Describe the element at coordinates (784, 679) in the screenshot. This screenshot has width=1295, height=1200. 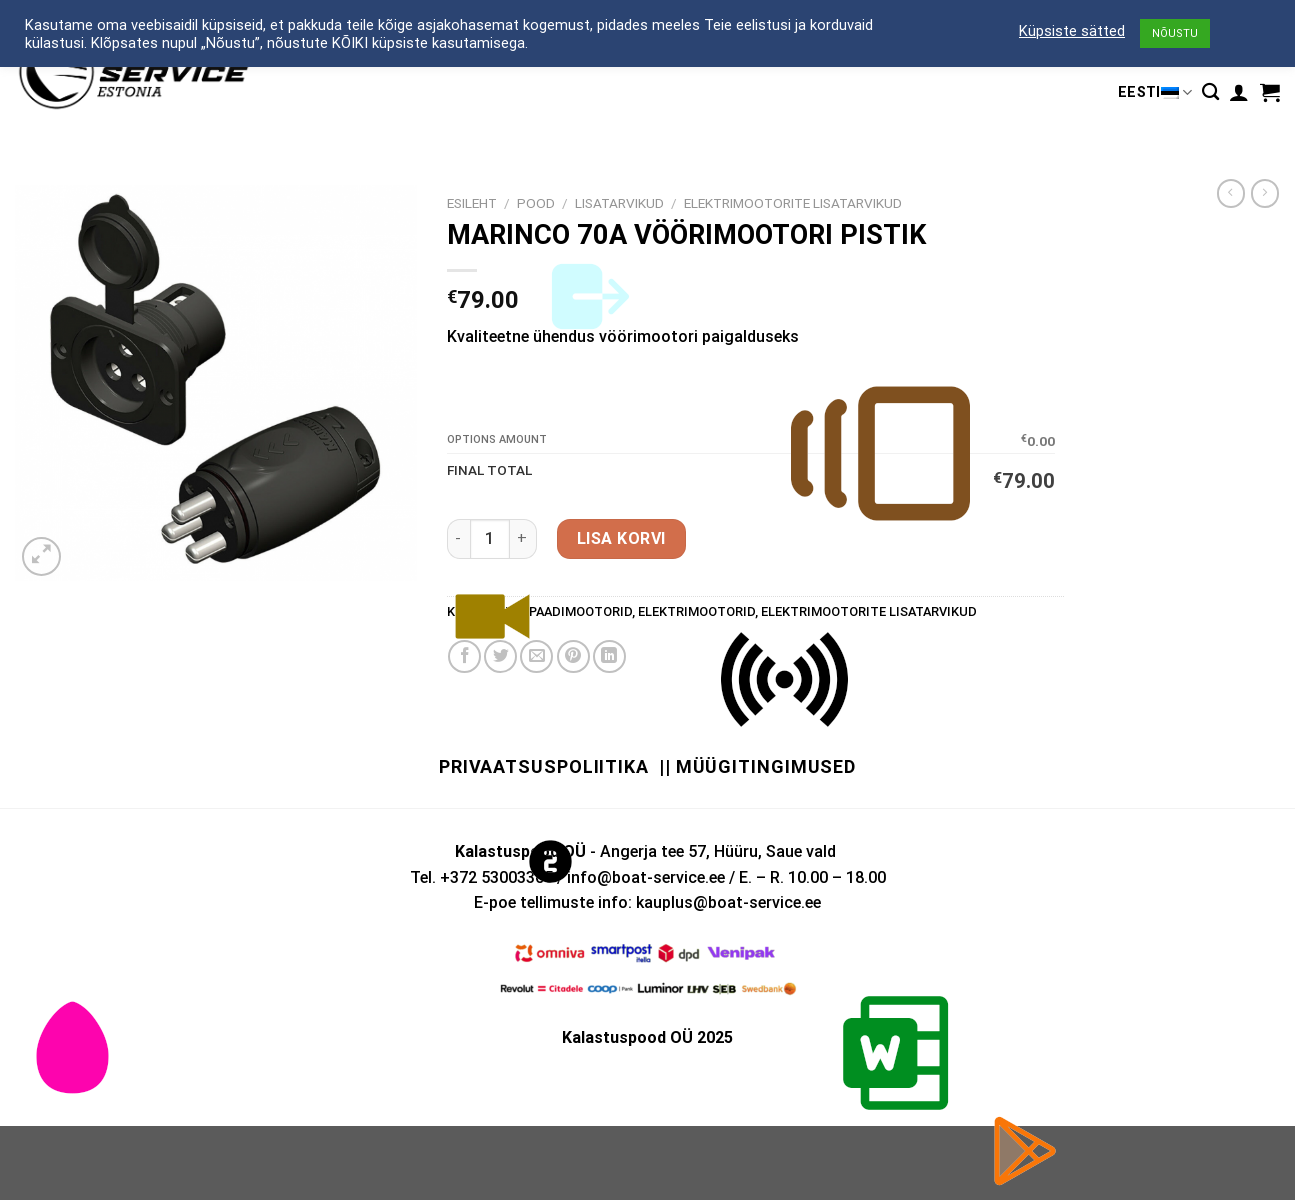
I see `access radio or audio streaming` at that location.